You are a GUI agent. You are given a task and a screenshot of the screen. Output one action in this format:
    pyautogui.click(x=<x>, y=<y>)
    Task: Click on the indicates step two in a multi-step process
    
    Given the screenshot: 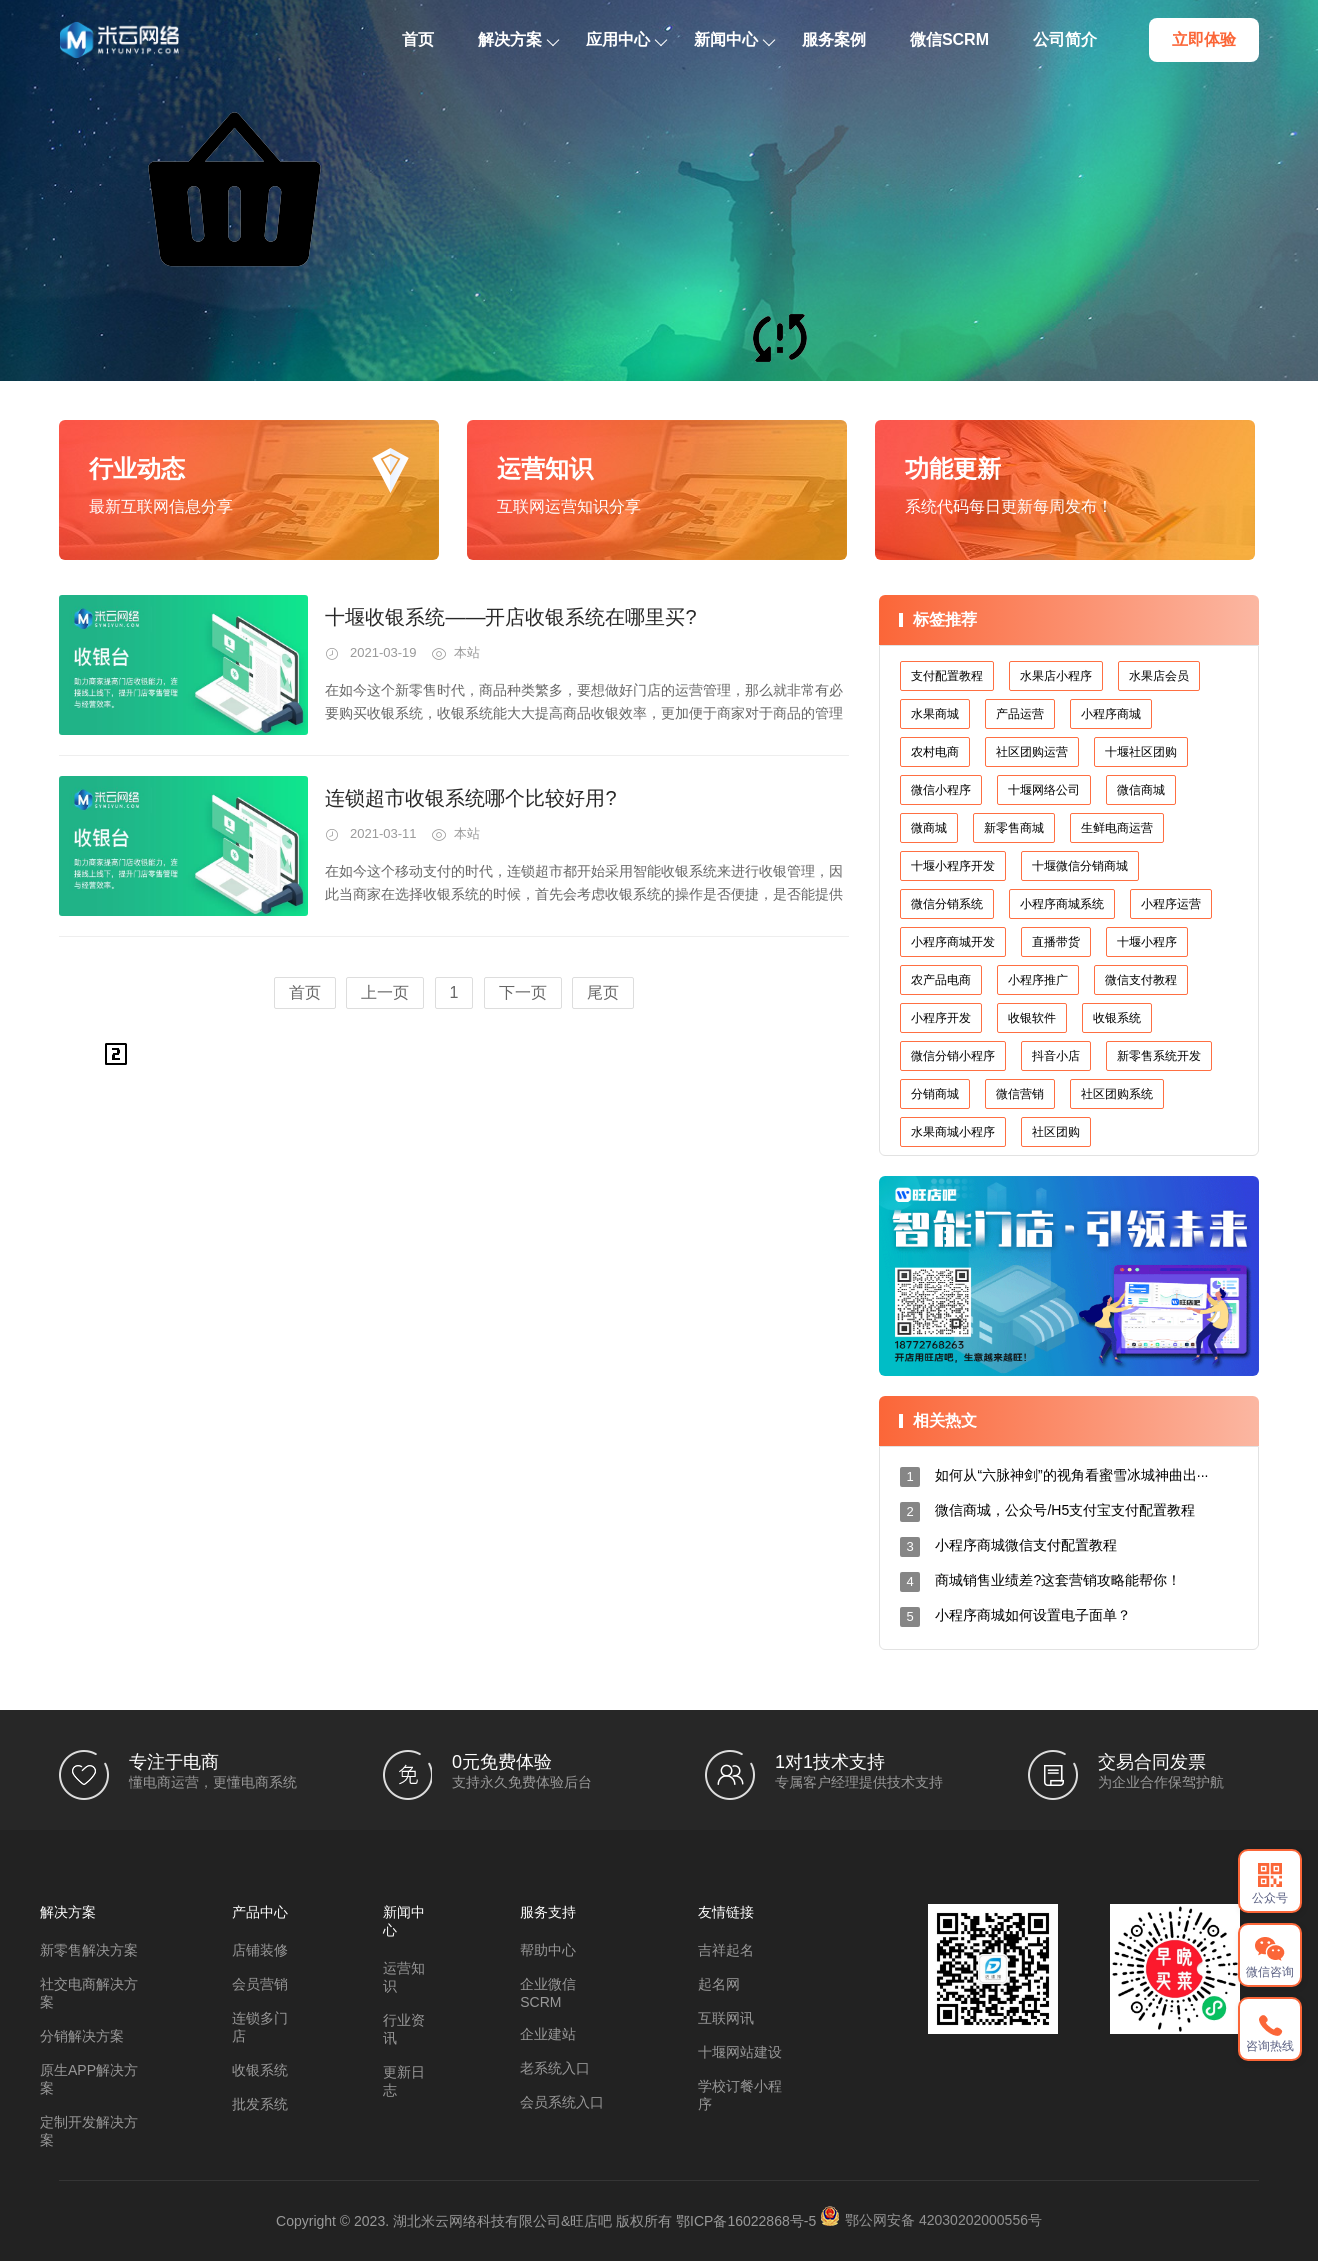 What is the action you would take?
    pyautogui.click(x=116, y=1054)
    